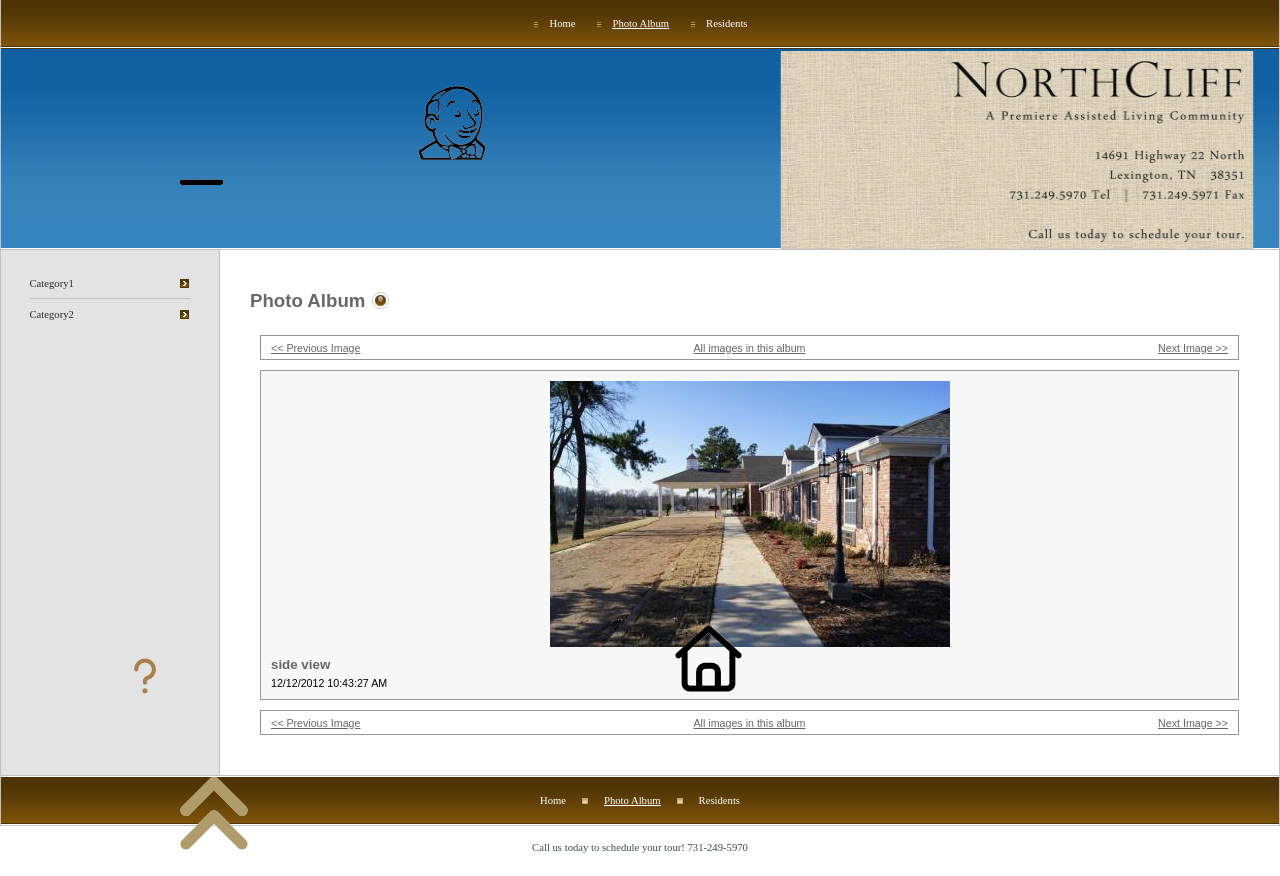 The height and width of the screenshot is (876, 1280). Describe the element at coordinates (708, 658) in the screenshot. I see `go to home screen` at that location.